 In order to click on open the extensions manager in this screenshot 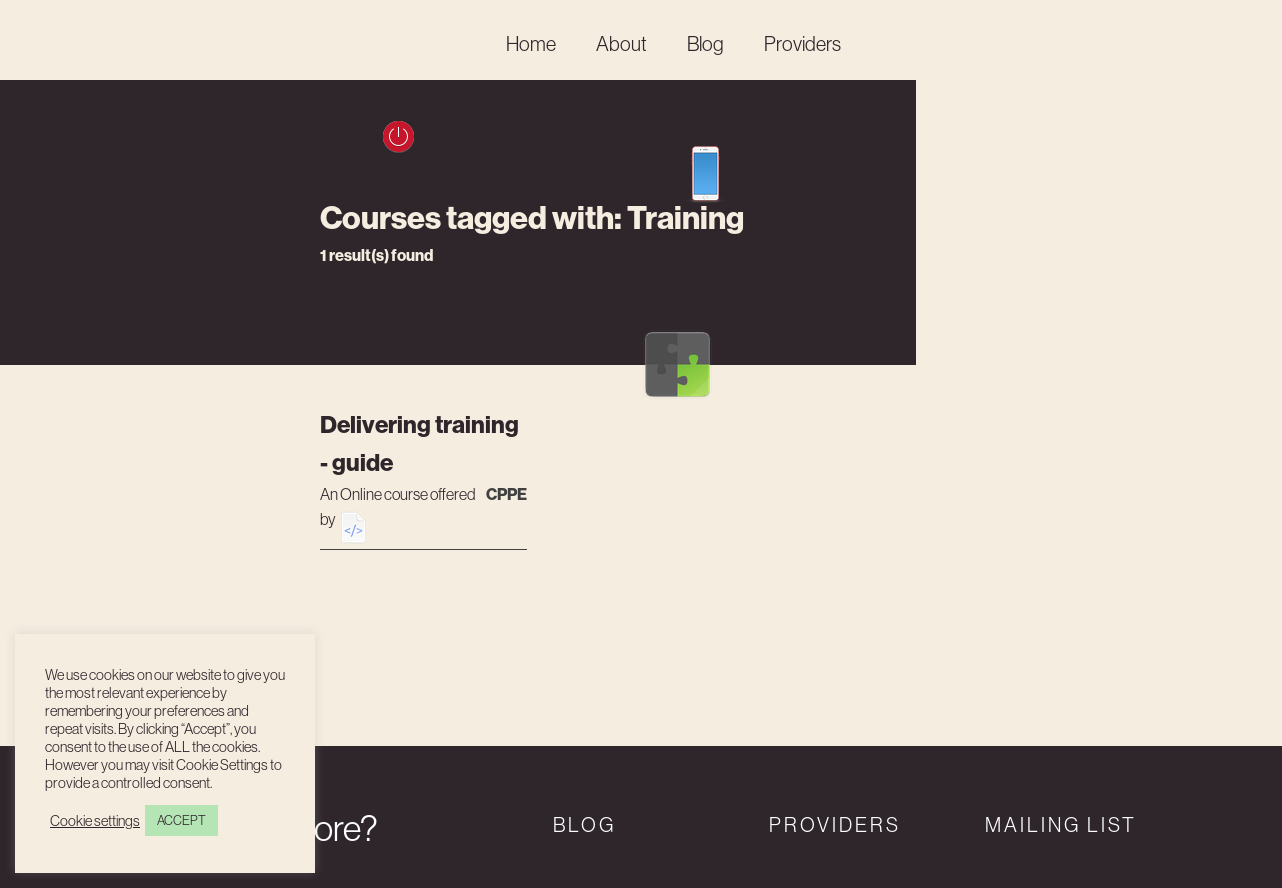, I will do `click(677, 364)`.